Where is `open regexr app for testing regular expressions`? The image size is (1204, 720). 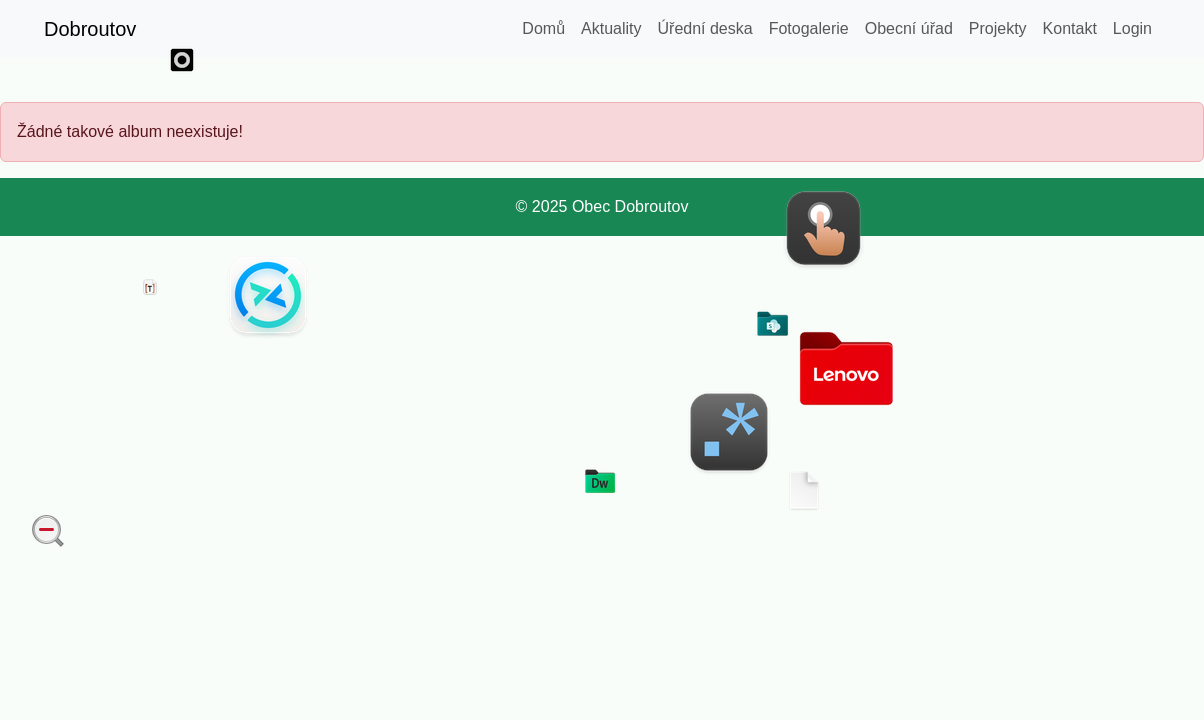
open regexr app for testing regular expressions is located at coordinates (729, 432).